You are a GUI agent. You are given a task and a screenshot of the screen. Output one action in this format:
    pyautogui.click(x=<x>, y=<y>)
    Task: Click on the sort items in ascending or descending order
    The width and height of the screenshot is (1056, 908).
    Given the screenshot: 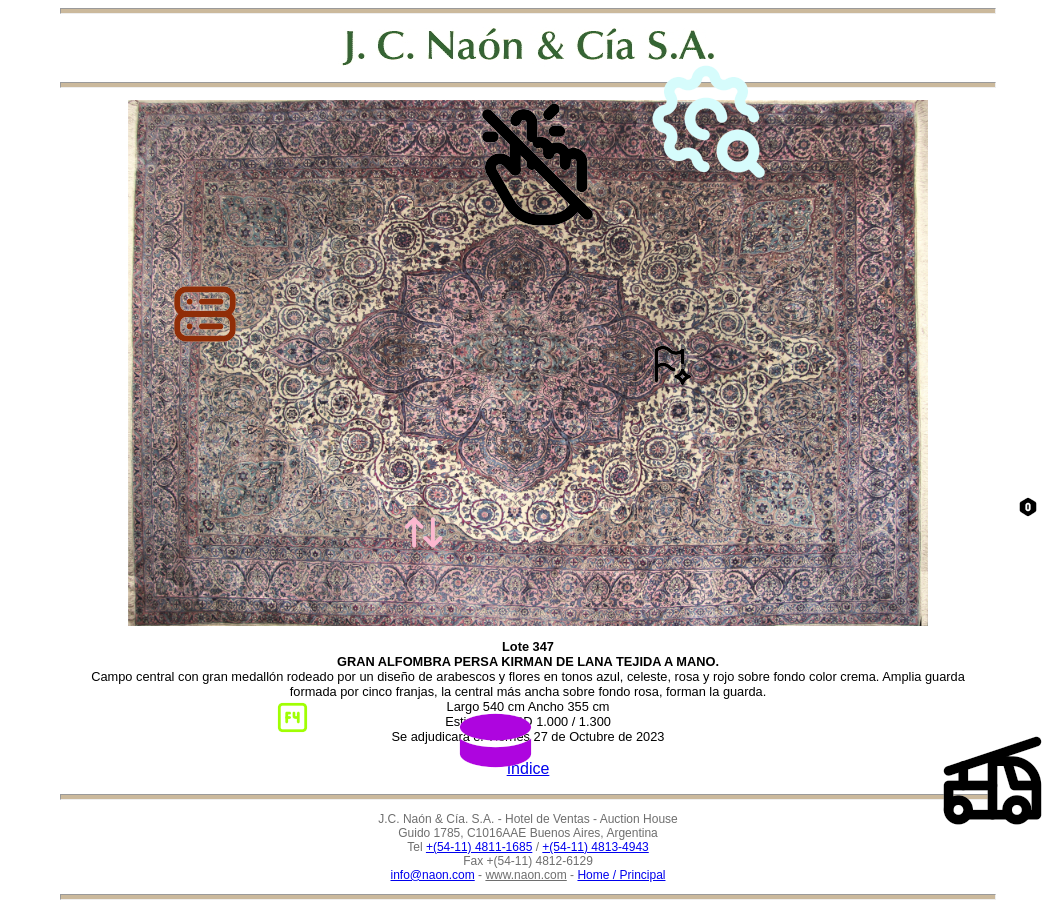 What is the action you would take?
    pyautogui.click(x=423, y=532)
    